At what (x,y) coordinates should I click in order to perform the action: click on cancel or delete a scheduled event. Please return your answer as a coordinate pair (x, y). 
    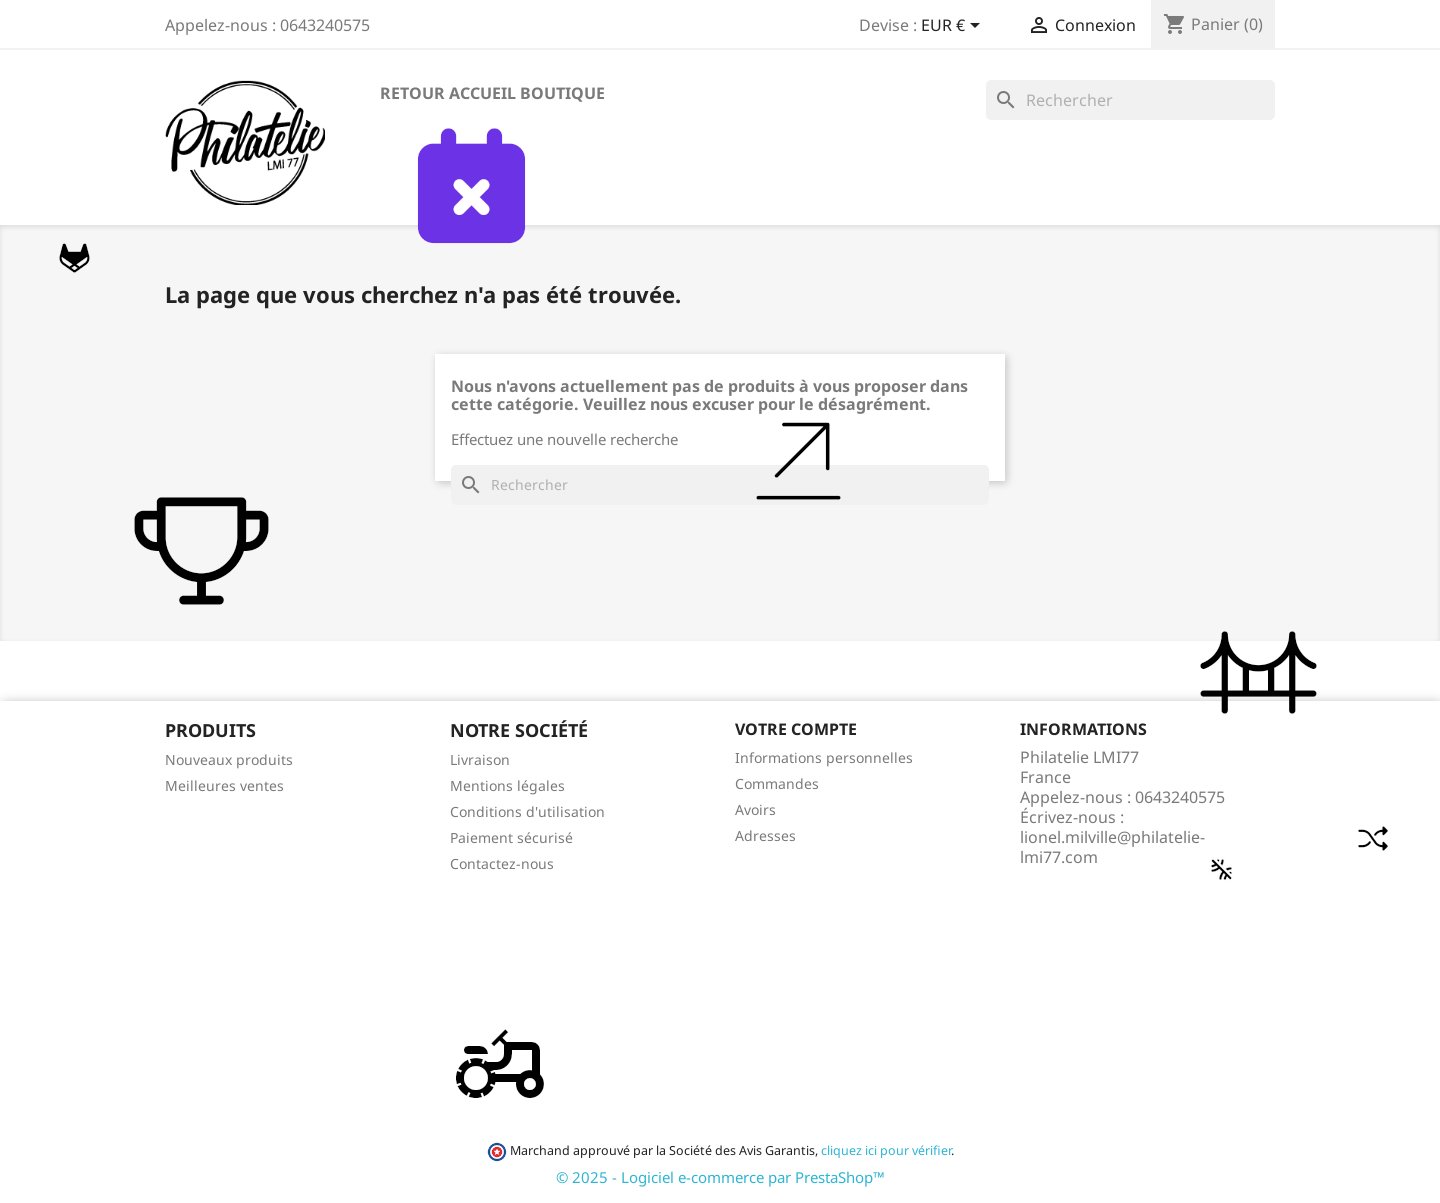
    Looking at the image, I should click on (471, 189).